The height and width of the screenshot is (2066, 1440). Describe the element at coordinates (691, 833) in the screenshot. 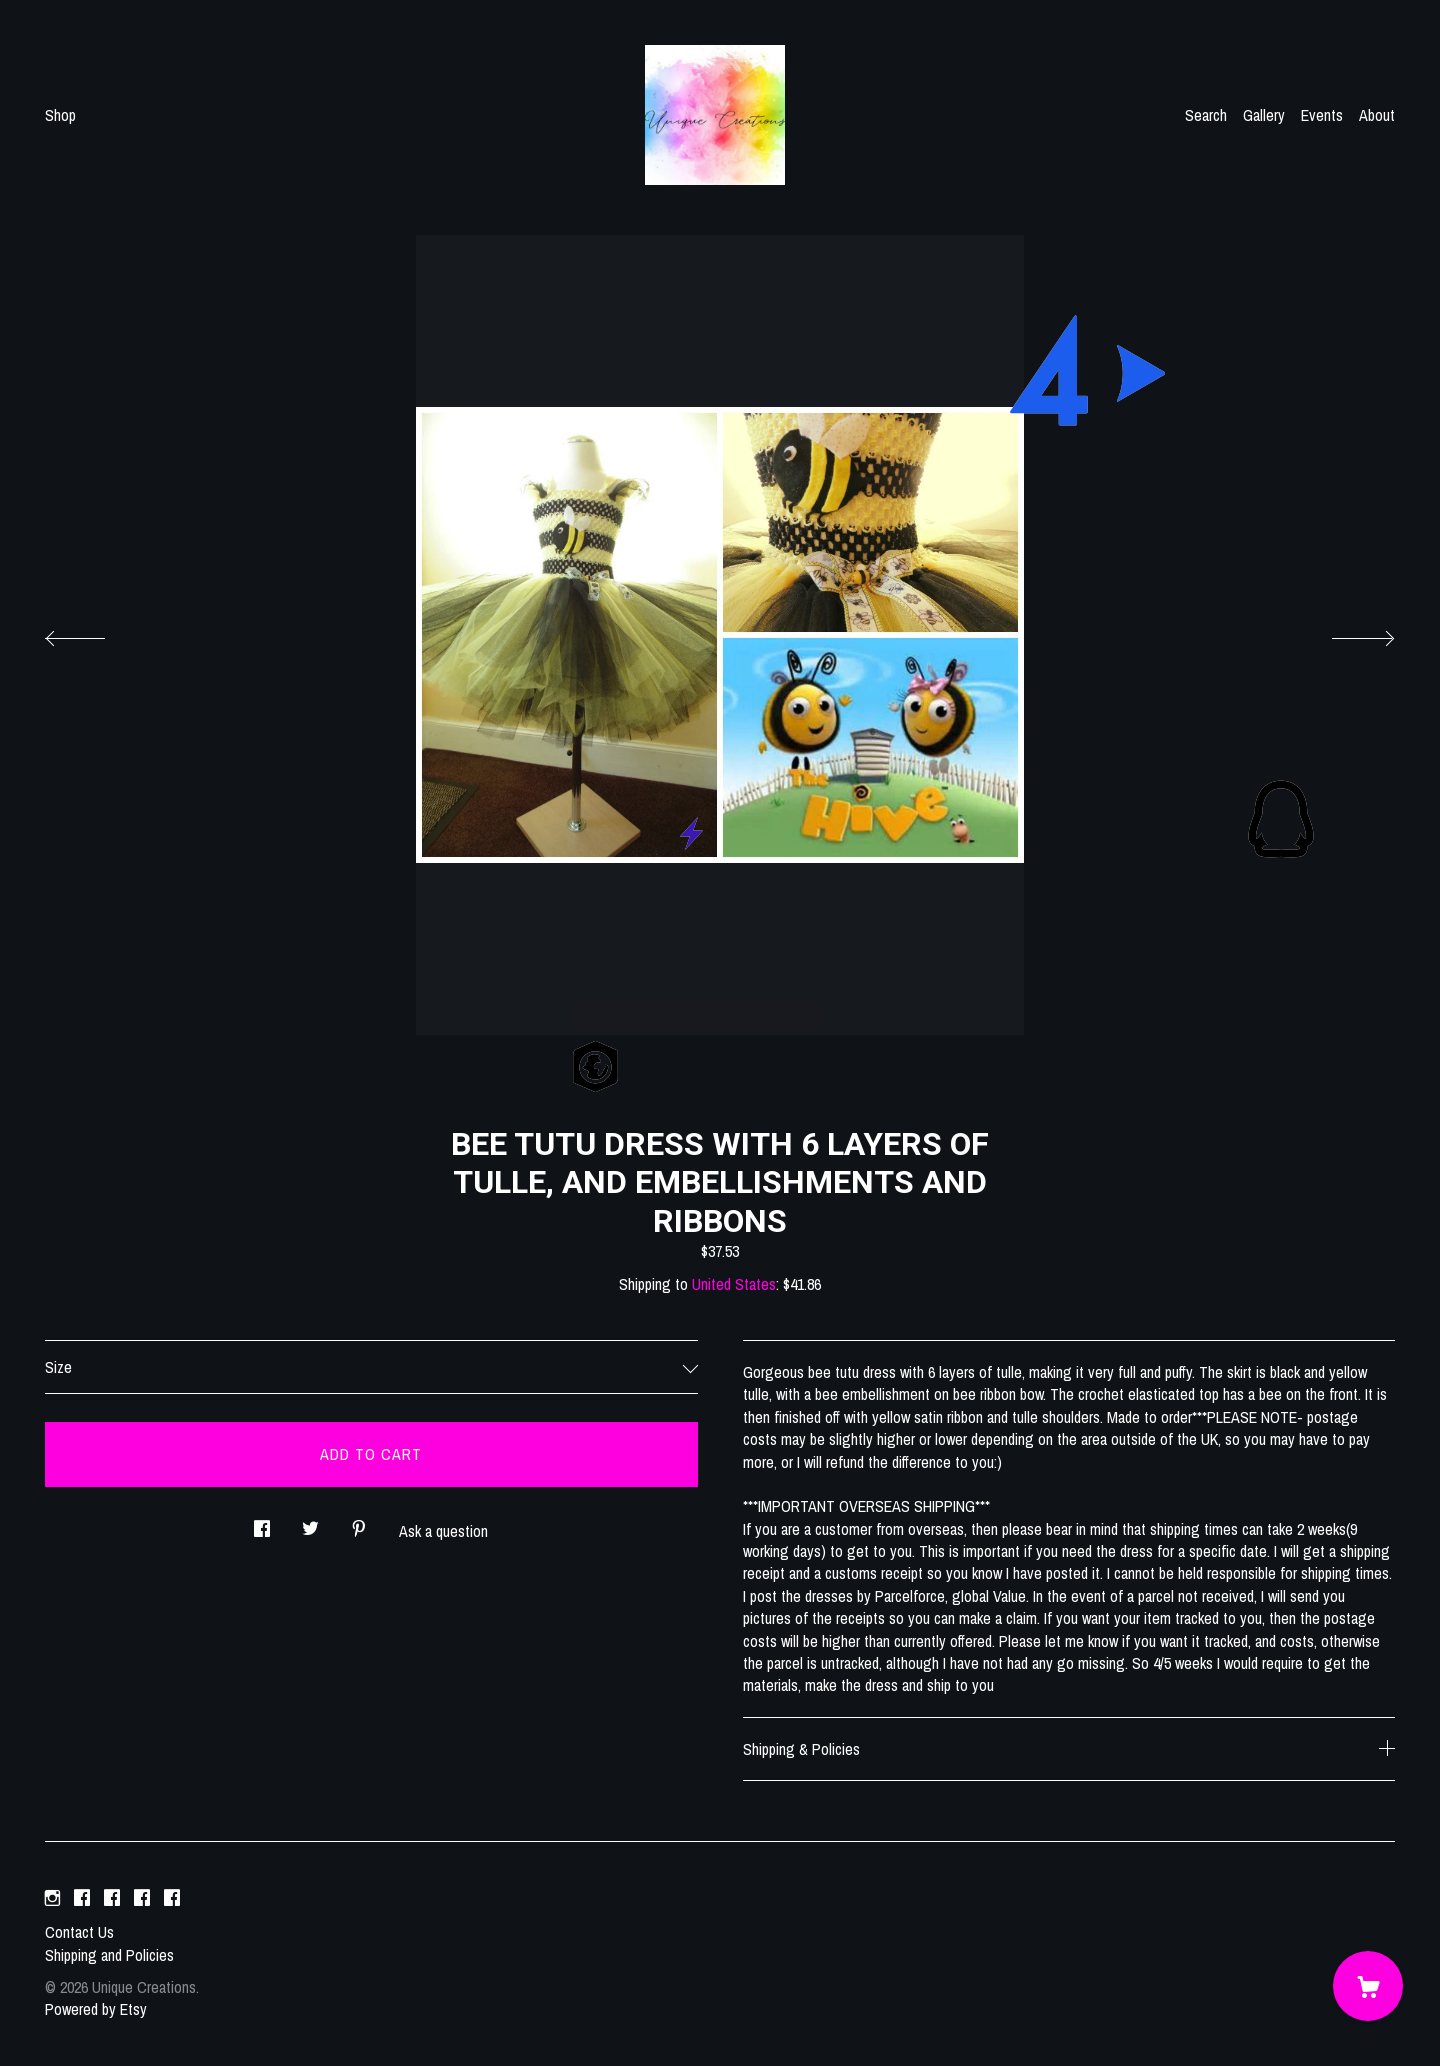

I see `open StackBlitz web IDE` at that location.